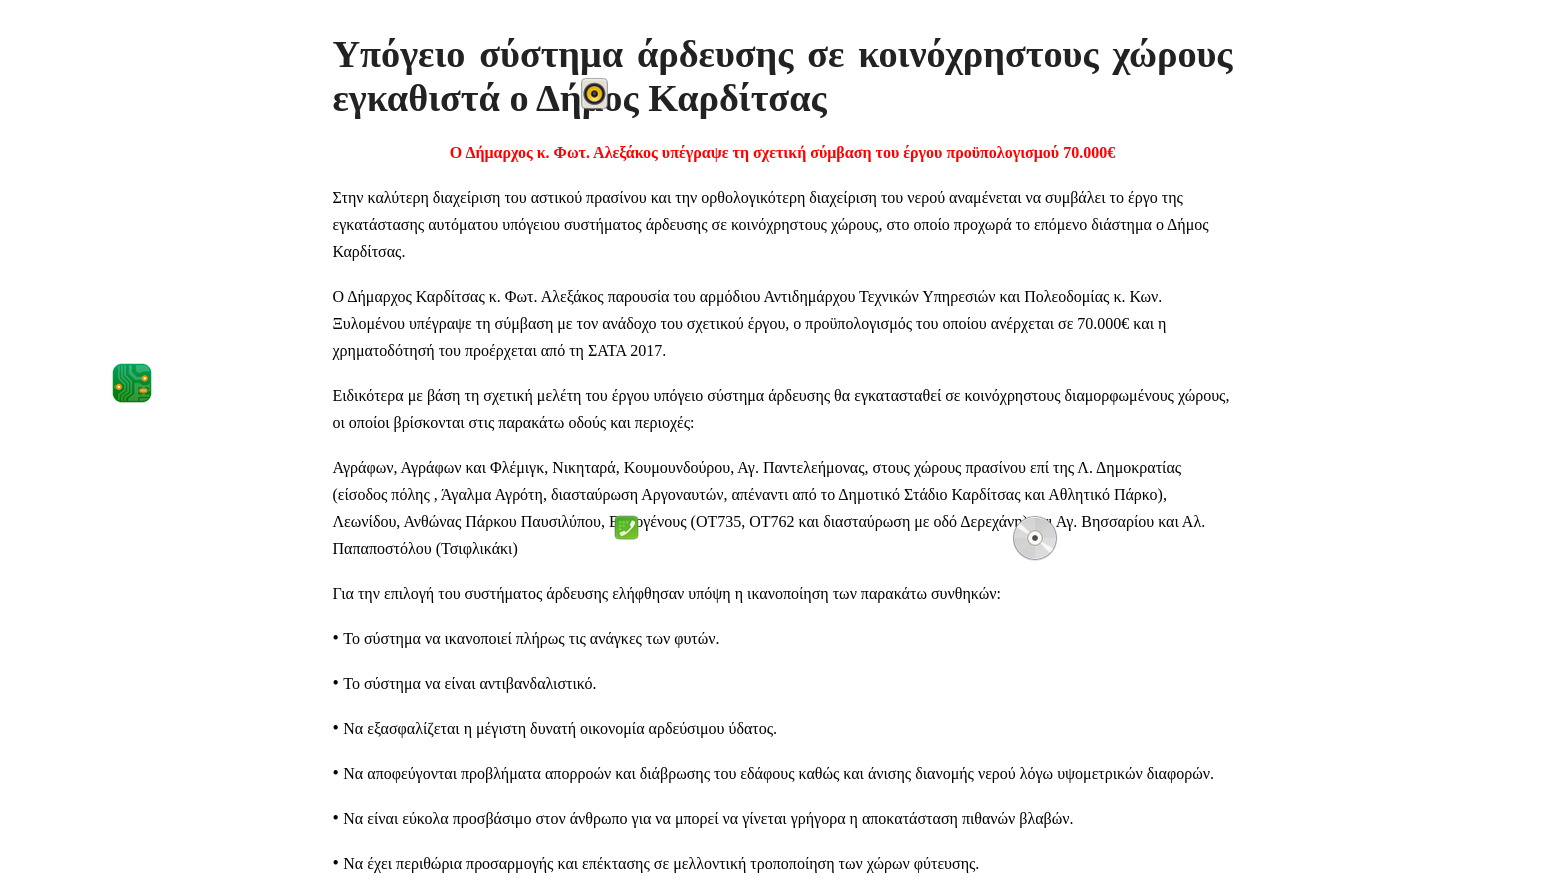 The height and width of the screenshot is (895, 1565). I want to click on open pcbnew PCB design application, so click(132, 383).